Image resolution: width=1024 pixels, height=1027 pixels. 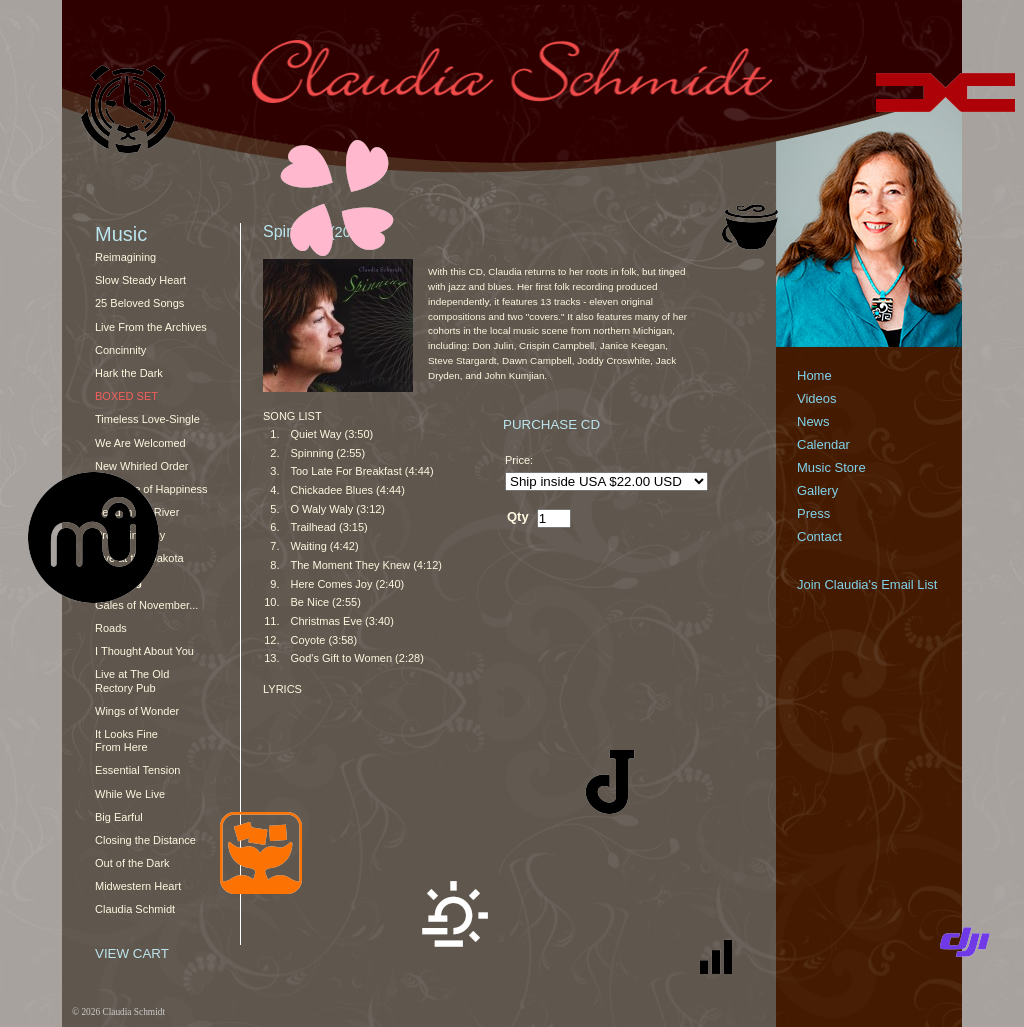 I want to click on indicates coffeescript programming language, so click(x=750, y=227).